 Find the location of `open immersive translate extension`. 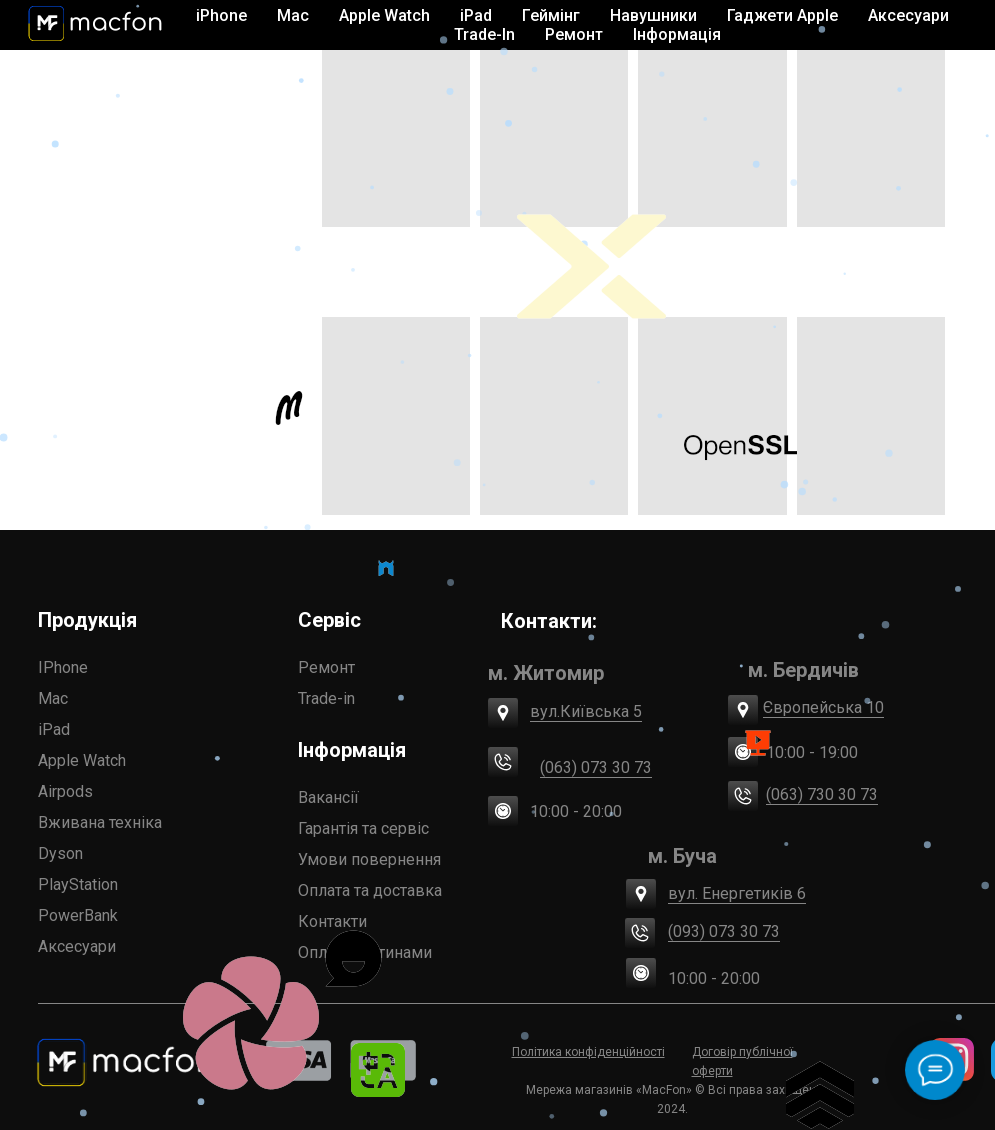

open immersive translate extension is located at coordinates (378, 1070).